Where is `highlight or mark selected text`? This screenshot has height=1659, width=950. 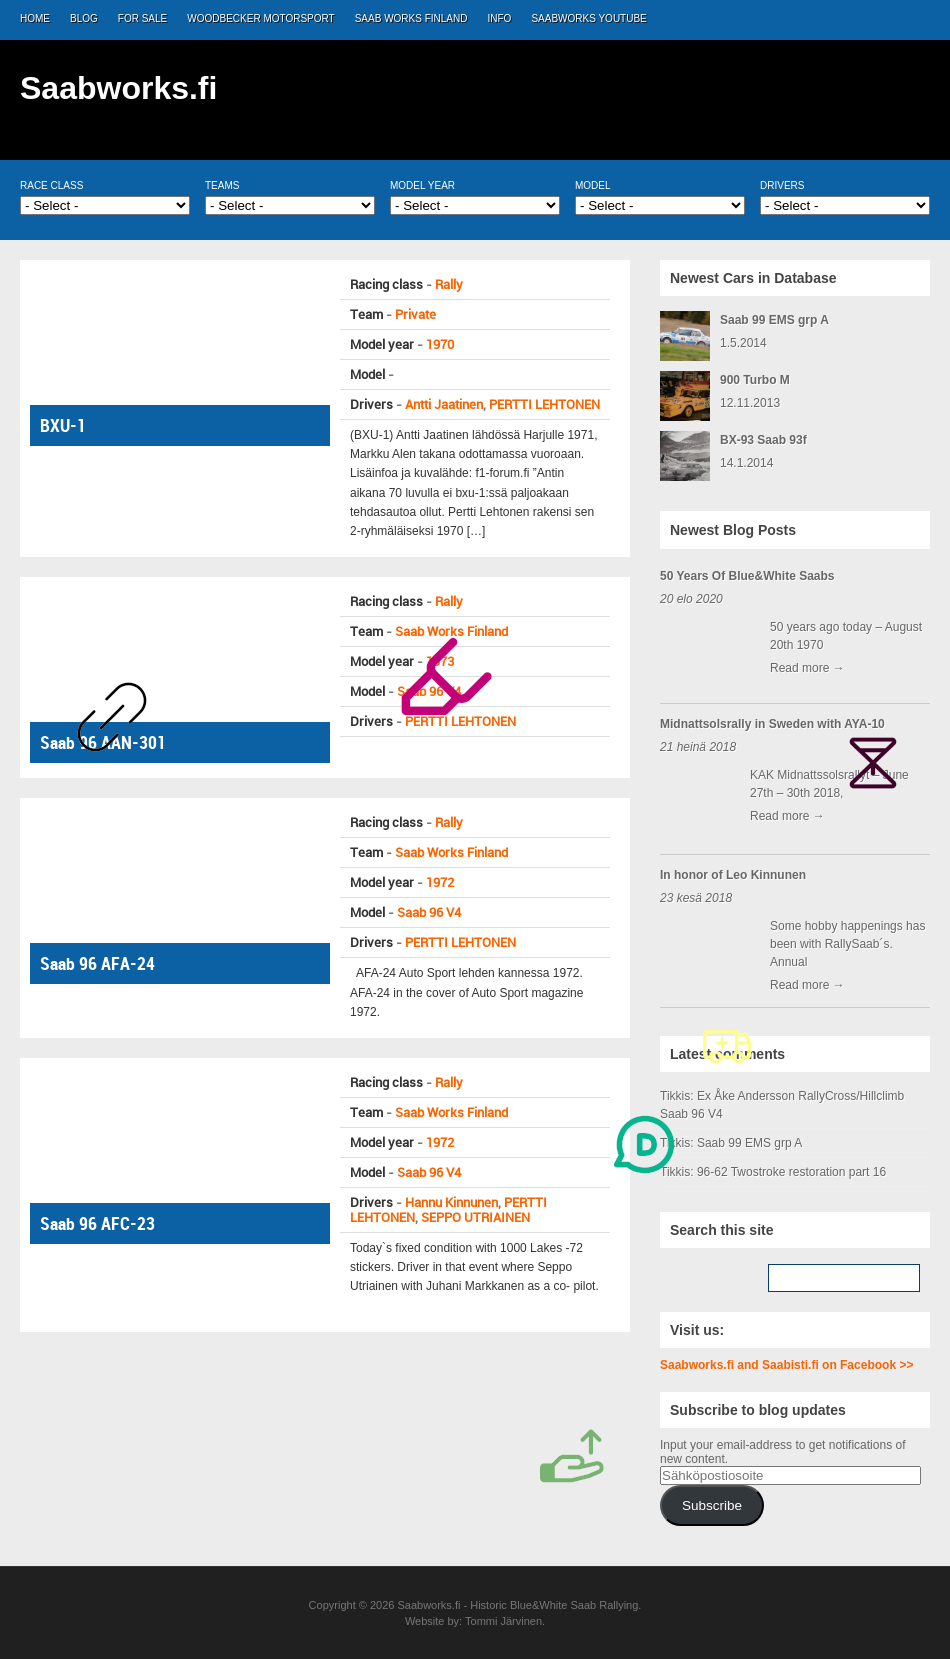 highlight or mark selected text is located at coordinates (444, 676).